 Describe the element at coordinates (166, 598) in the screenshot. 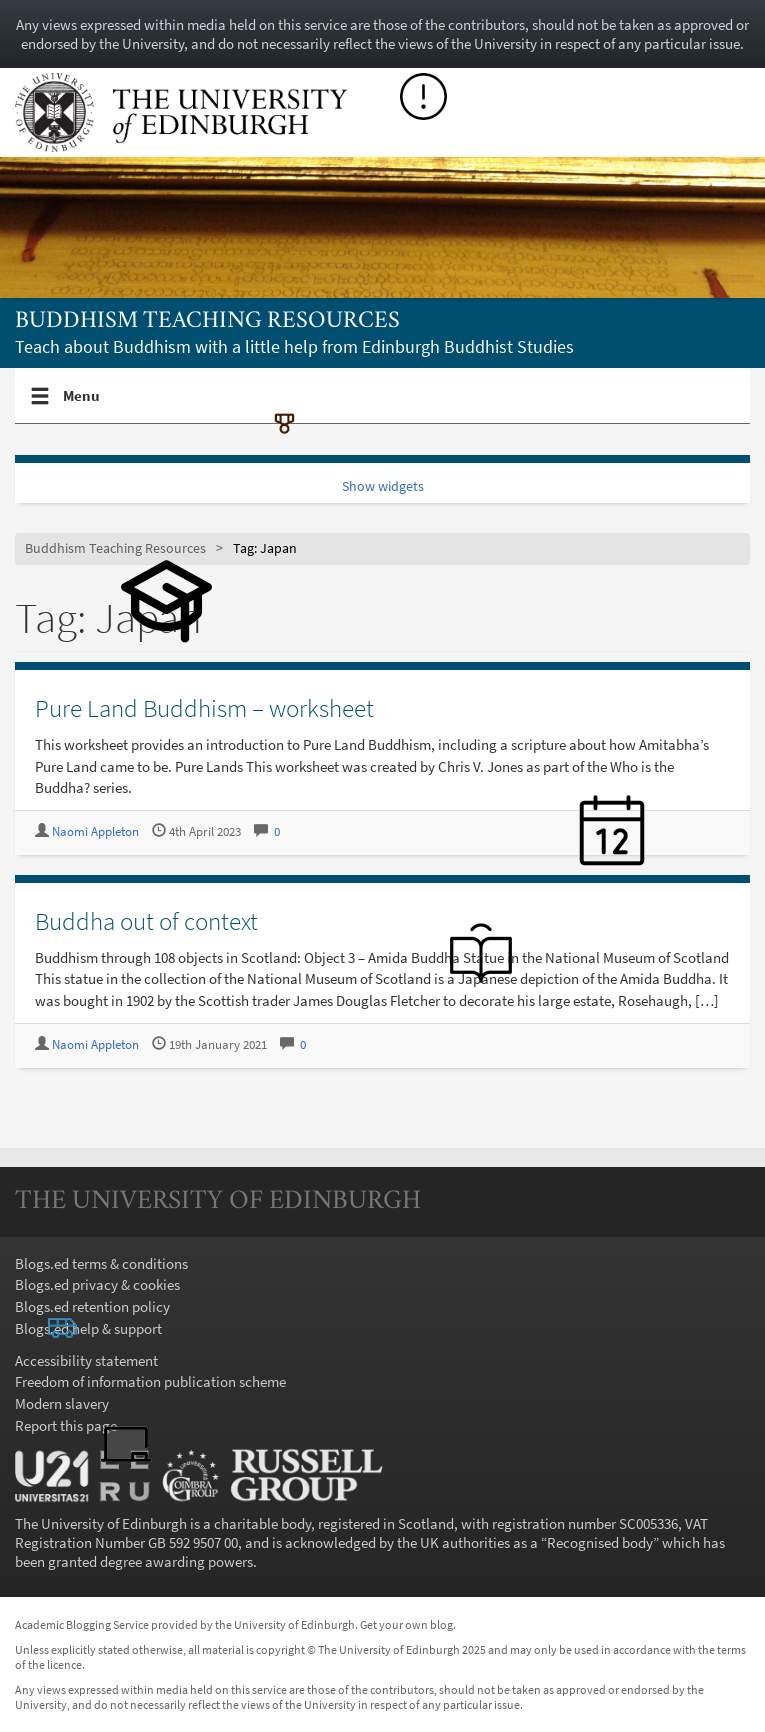

I see `access education or learning resources` at that location.